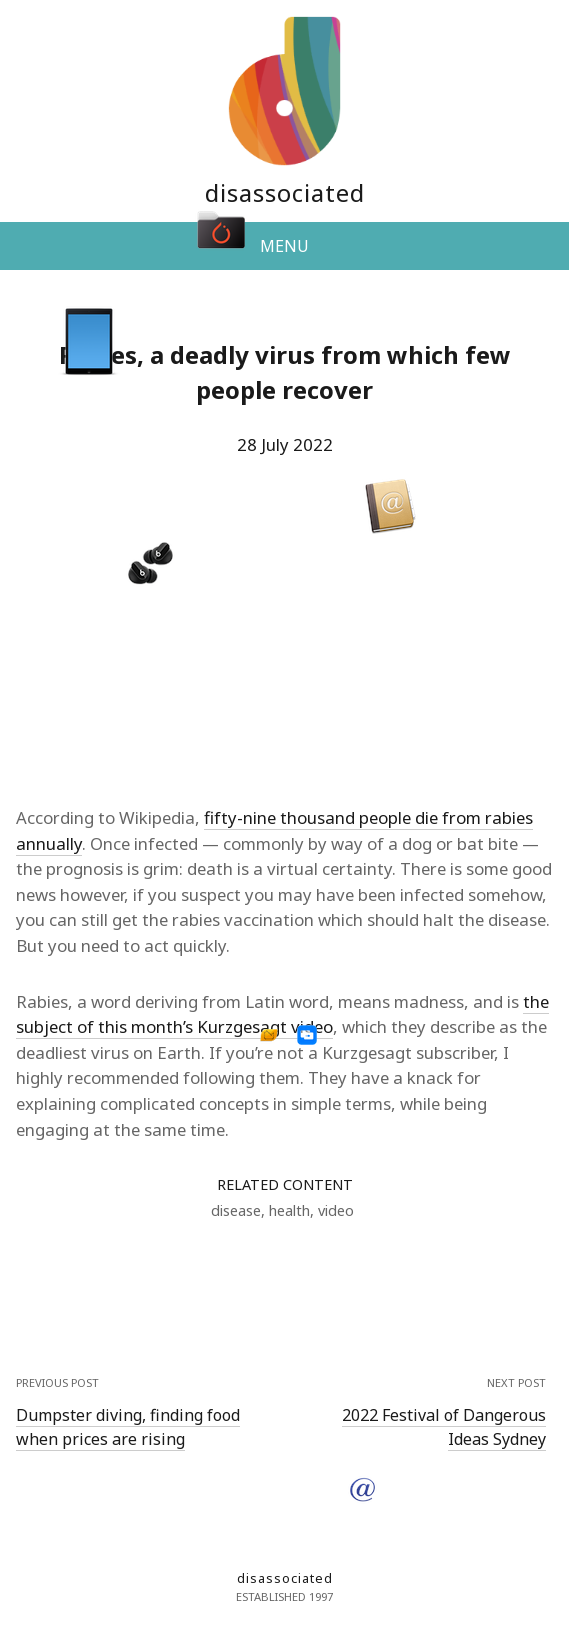 Image resolution: width=569 pixels, height=1625 pixels. I want to click on iPad Air device in connected devices list, so click(89, 341).